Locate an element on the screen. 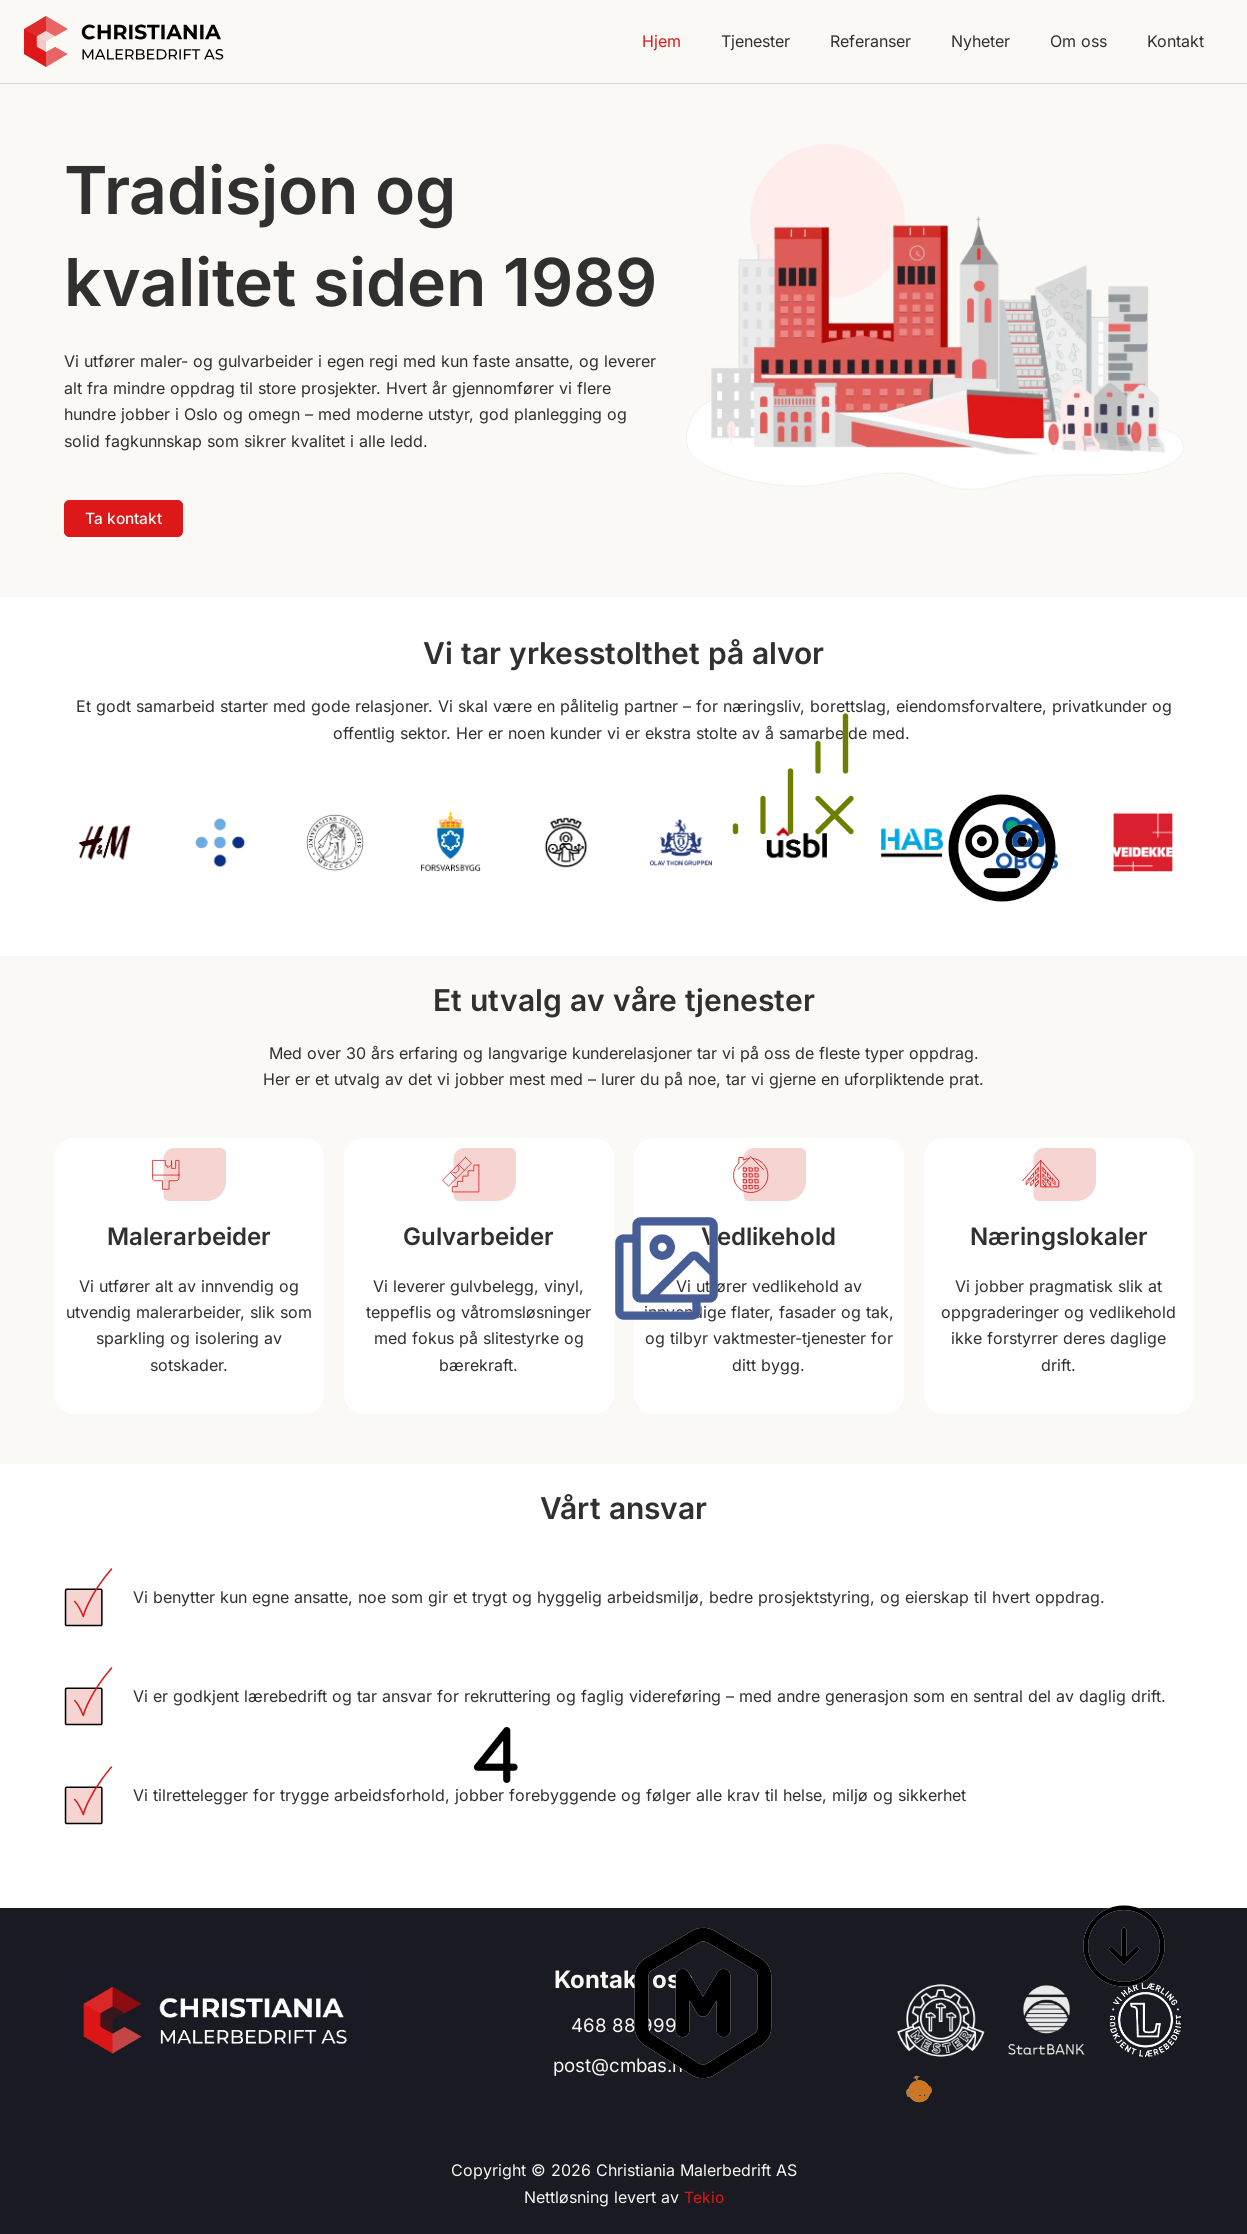 This screenshot has height=2234, width=1247. download a file or content is located at coordinates (1124, 1946).